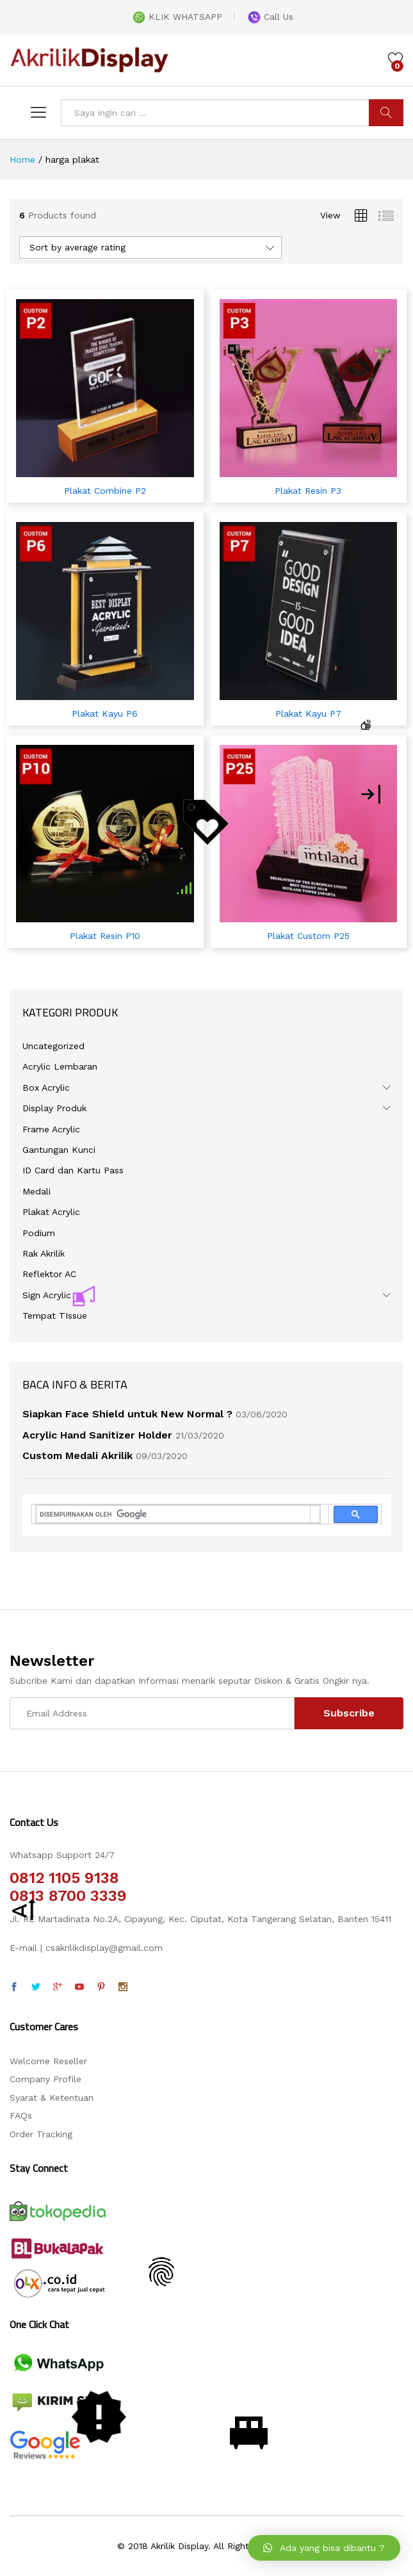  I want to click on authenticate with fingerprint, so click(161, 2272).